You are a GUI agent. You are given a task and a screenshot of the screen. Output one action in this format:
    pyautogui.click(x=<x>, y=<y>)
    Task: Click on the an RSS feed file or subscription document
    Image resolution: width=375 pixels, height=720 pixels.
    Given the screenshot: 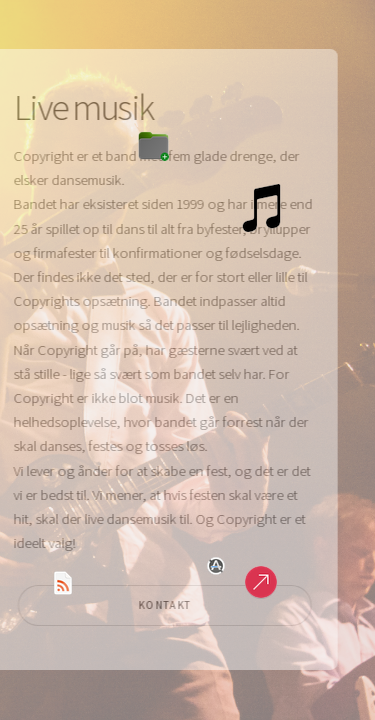 What is the action you would take?
    pyautogui.click(x=63, y=583)
    